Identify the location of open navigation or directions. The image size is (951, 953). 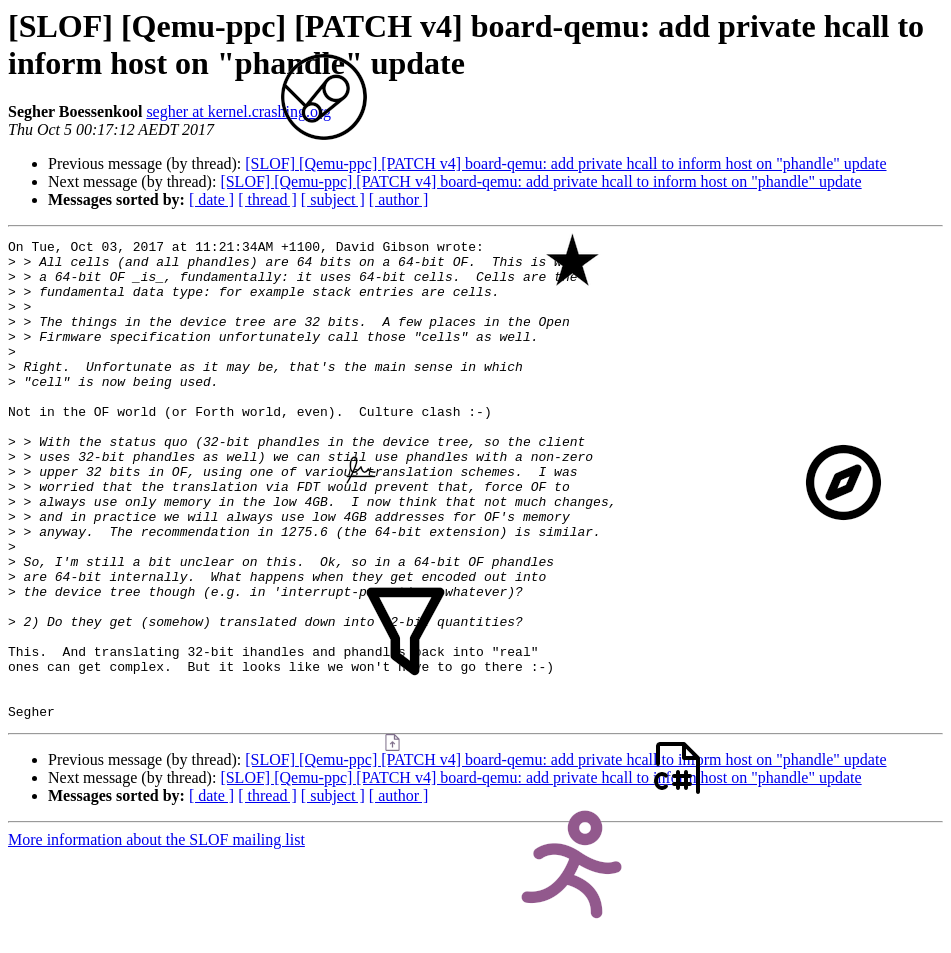
(843, 482).